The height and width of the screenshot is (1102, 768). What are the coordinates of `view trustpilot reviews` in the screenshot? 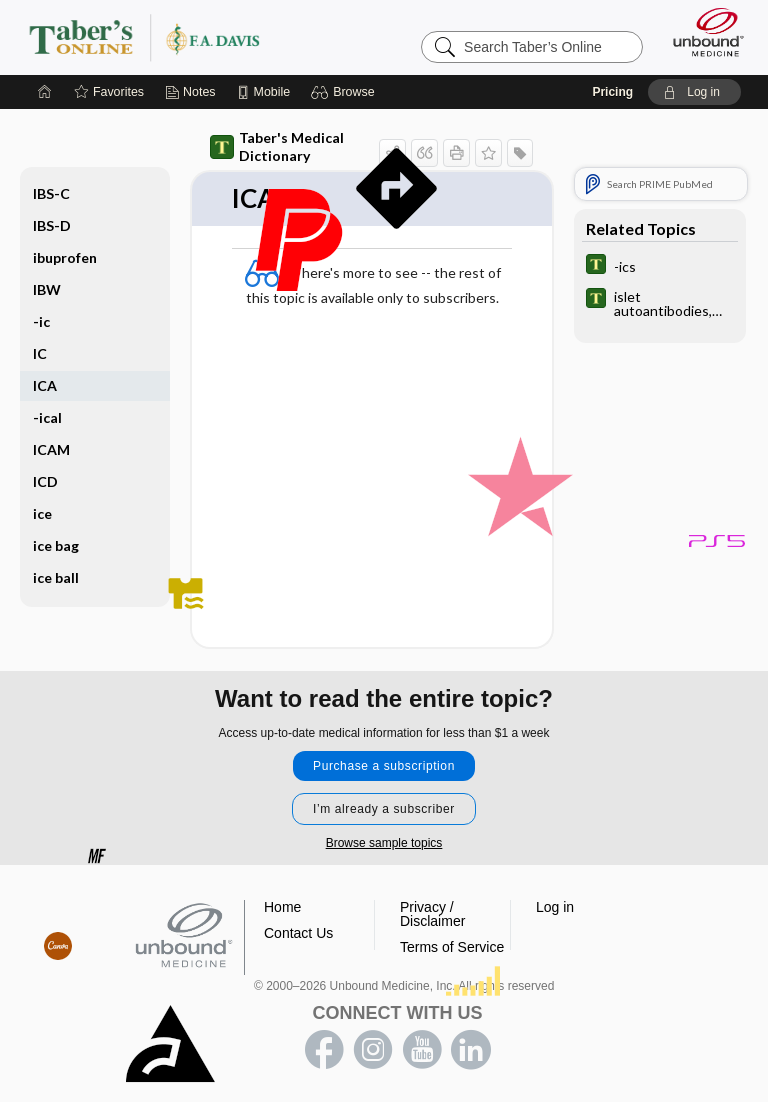 It's located at (520, 486).